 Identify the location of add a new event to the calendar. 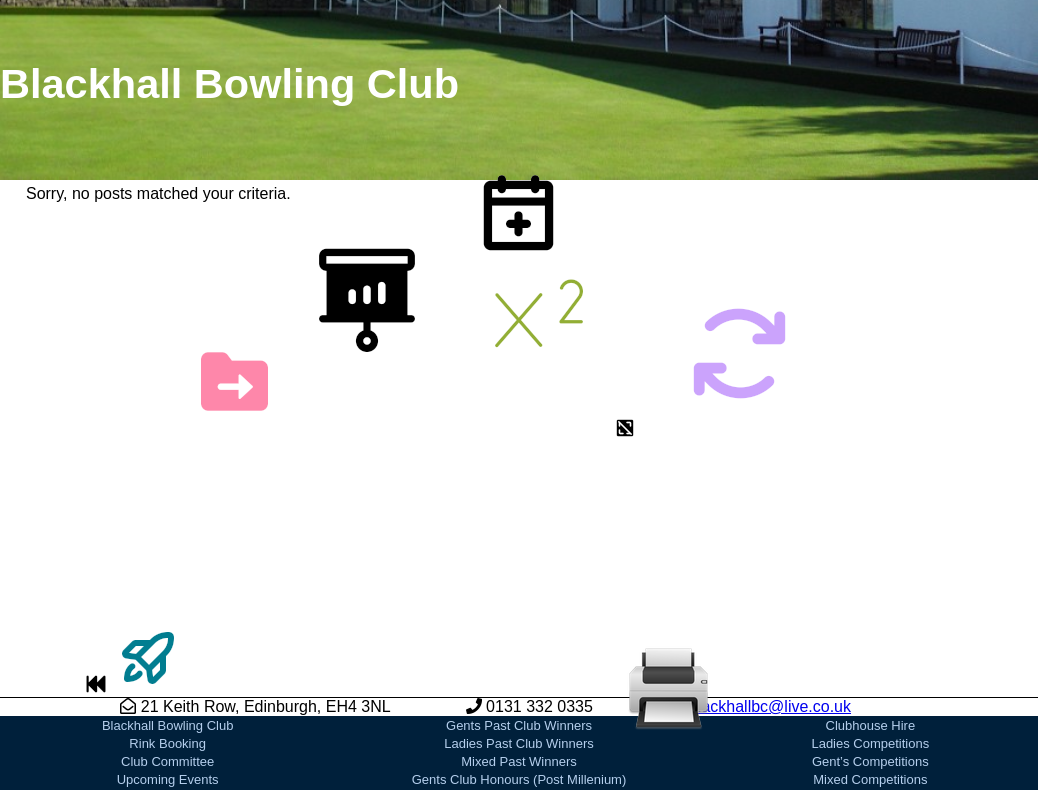
(518, 215).